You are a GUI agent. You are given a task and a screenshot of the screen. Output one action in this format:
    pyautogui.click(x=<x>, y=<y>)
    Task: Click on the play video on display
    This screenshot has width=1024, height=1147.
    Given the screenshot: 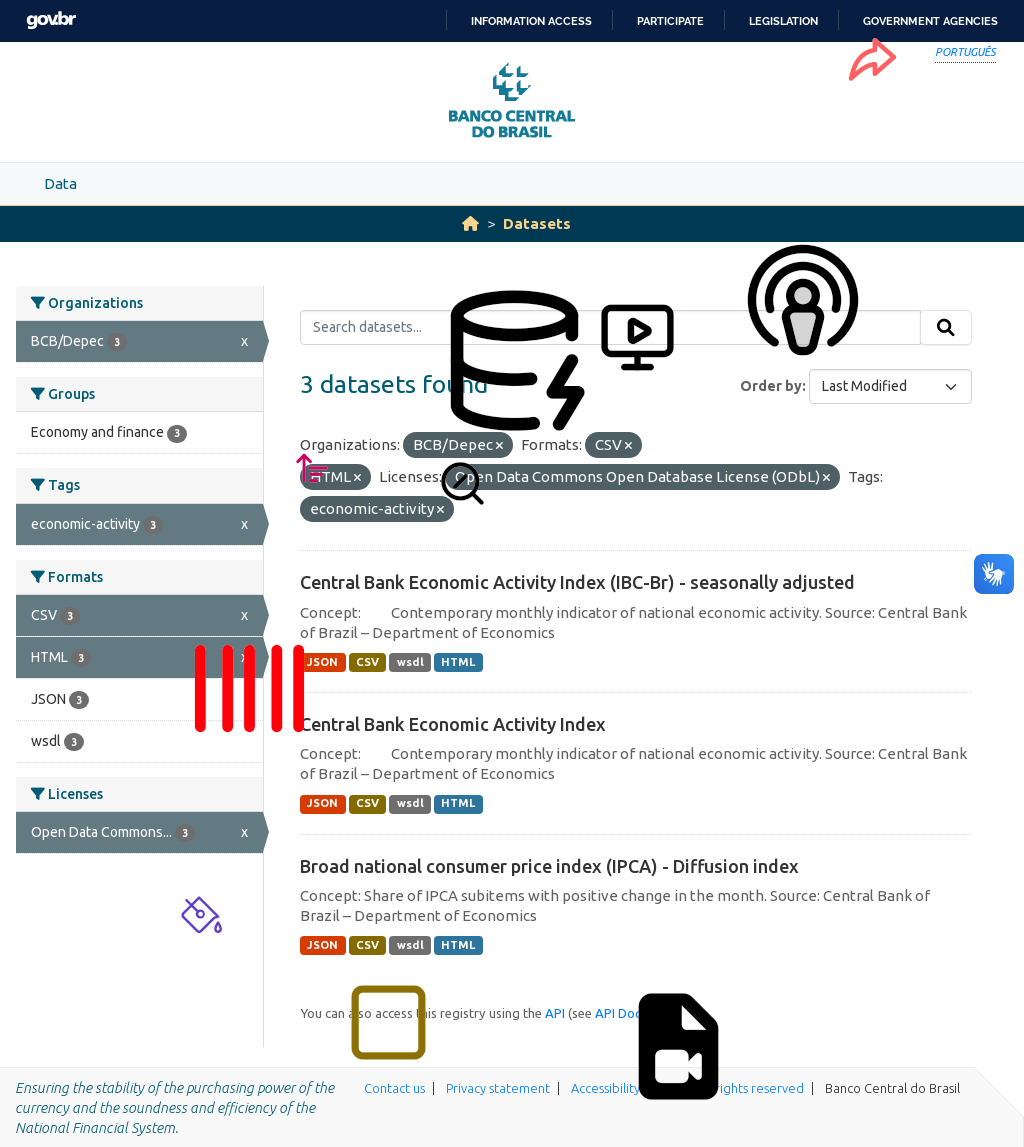 What is the action you would take?
    pyautogui.click(x=637, y=337)
    